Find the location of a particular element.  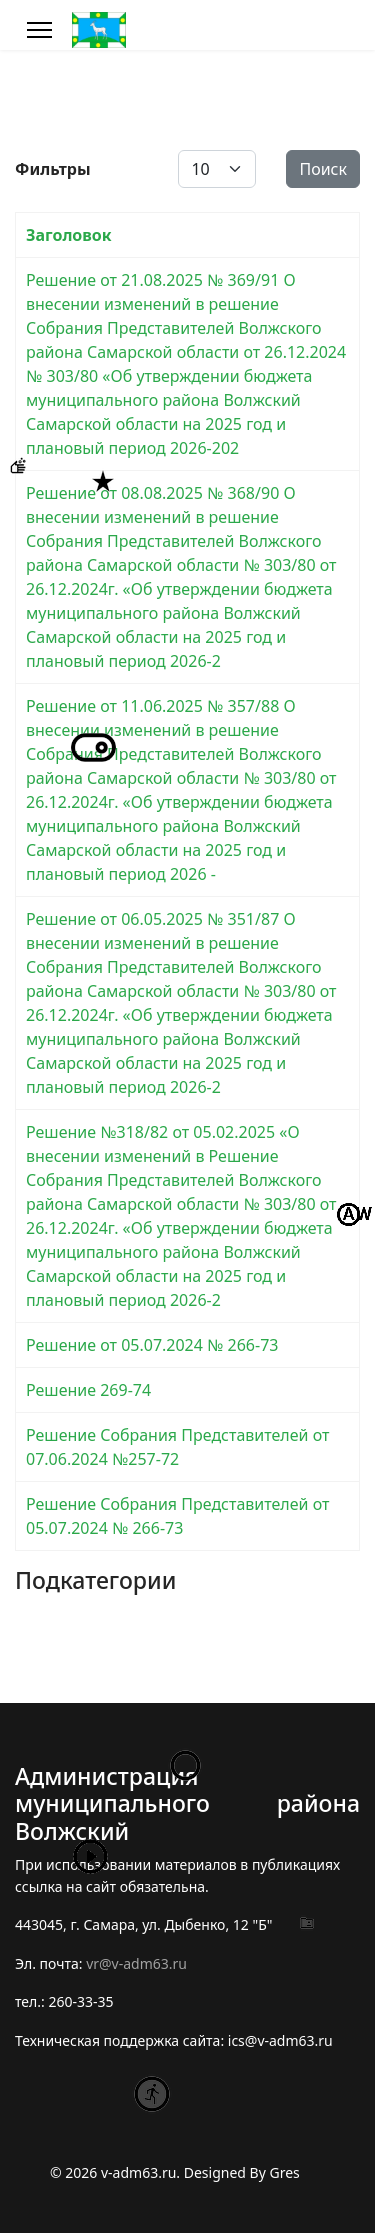

rate or review an item is located at coordinates (103, 481).